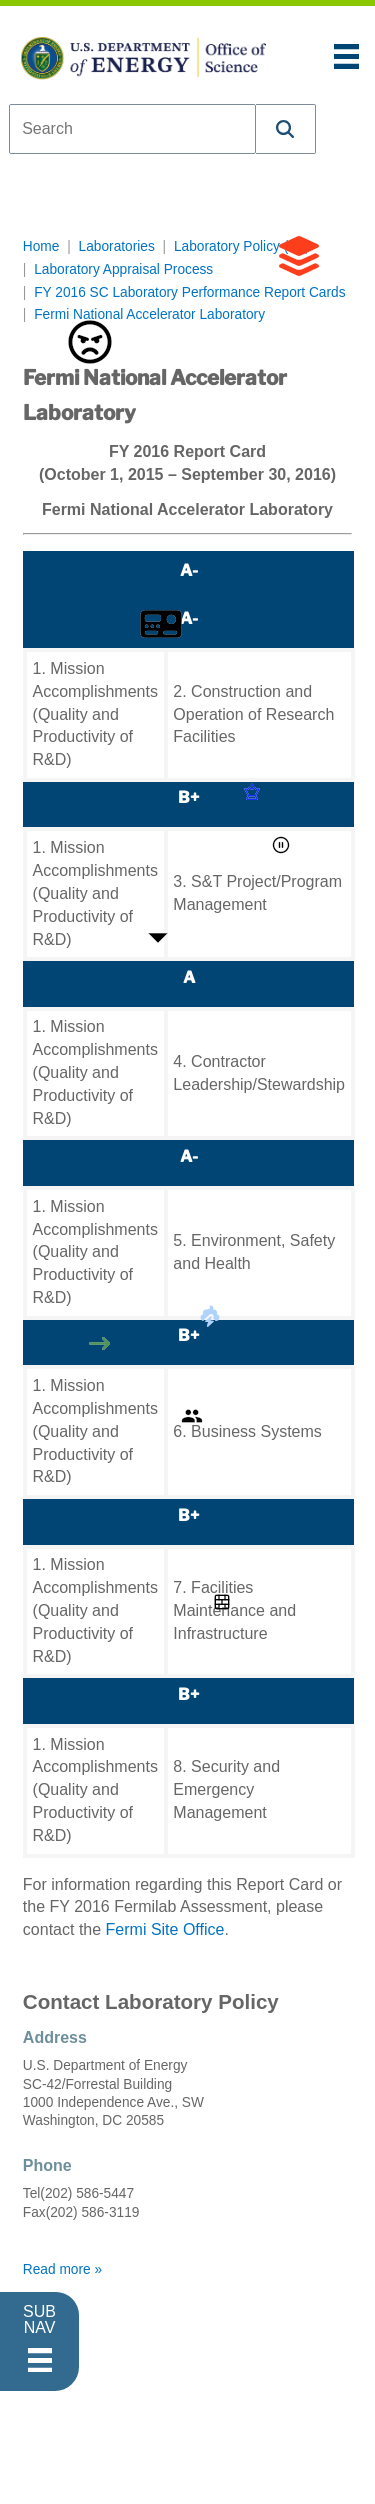  Describe the element at coordinates (158, 937) in the screenshot. I see `expand a dropdown menu` at that location.